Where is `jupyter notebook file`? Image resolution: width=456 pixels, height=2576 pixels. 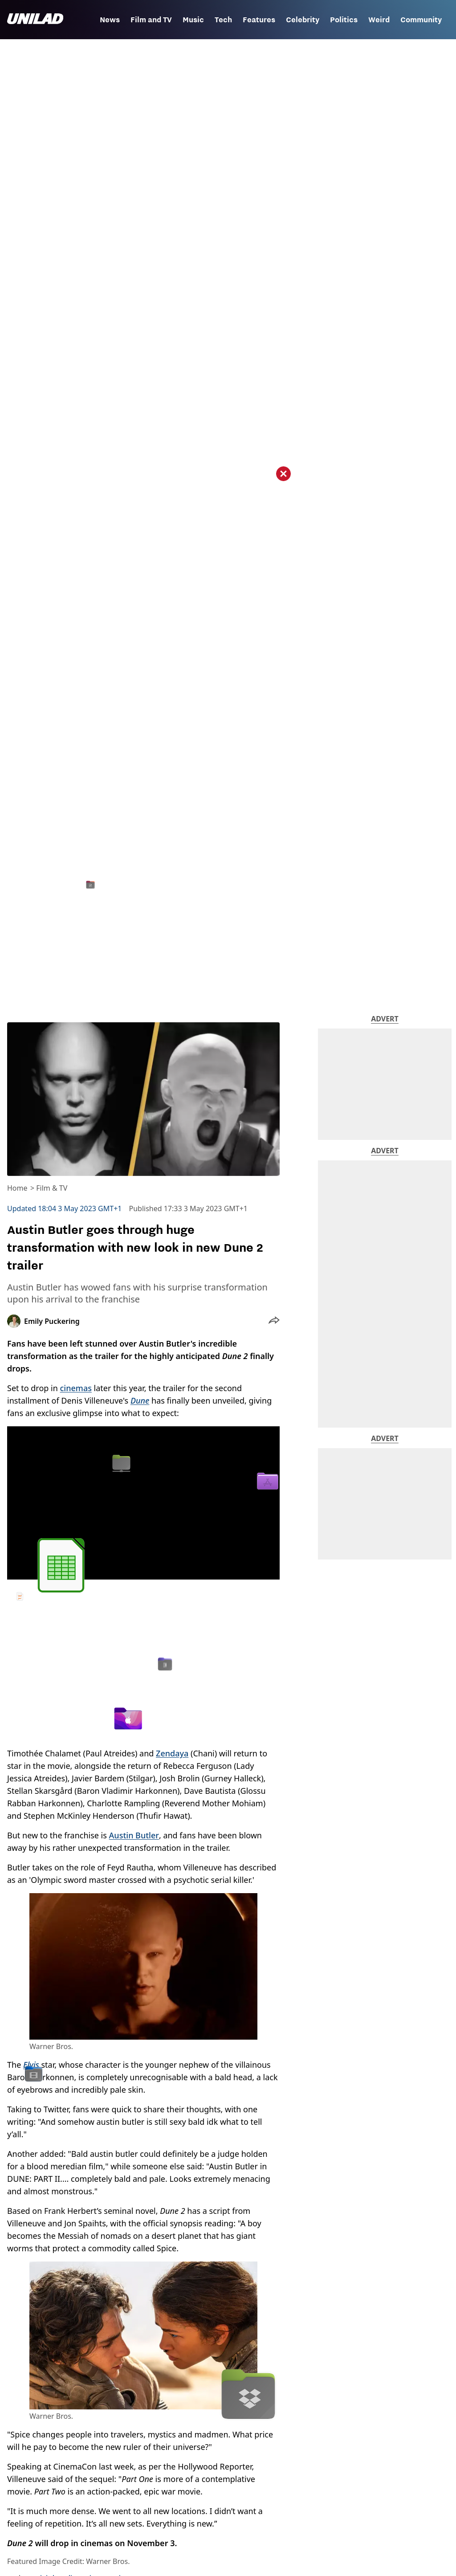 jupyter notebook file is located at coordinates (20, 1596).